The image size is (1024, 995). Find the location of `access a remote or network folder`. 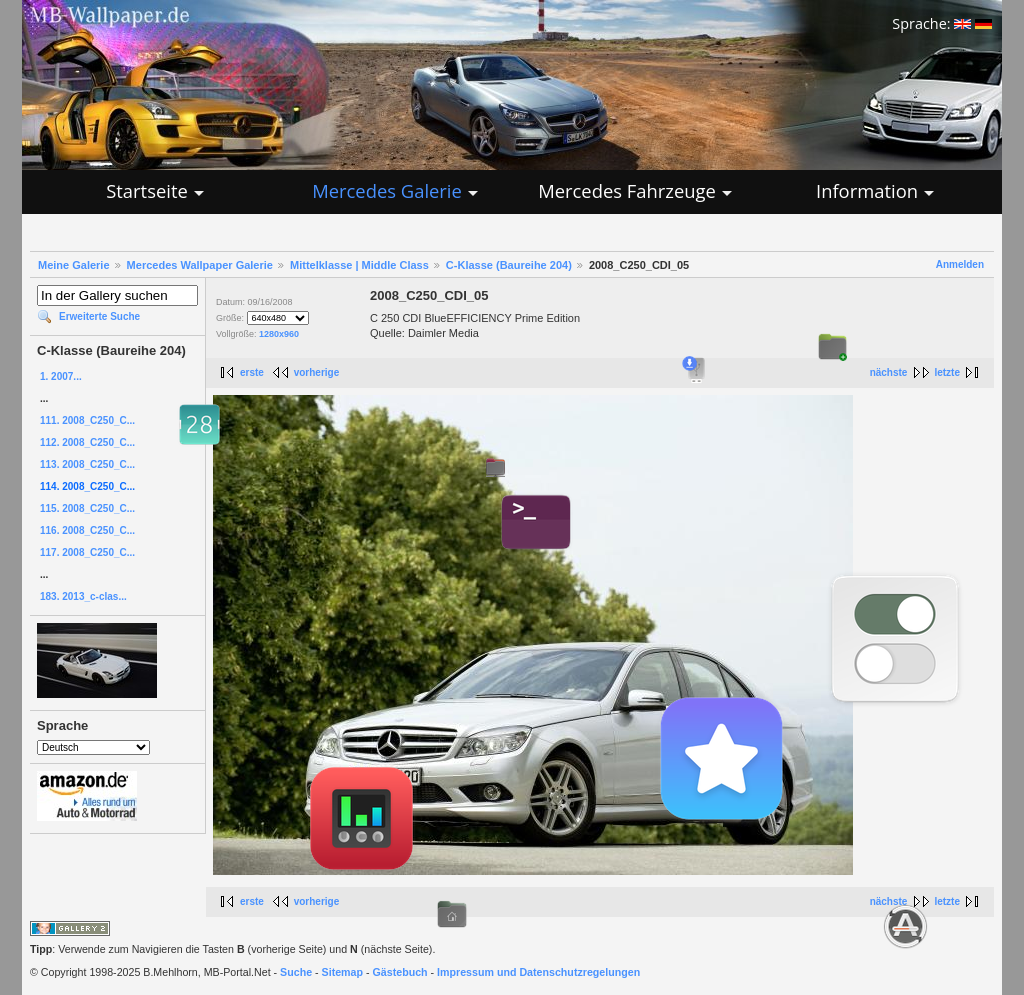

access a remote or network folder is located at coordinates (495, 467).